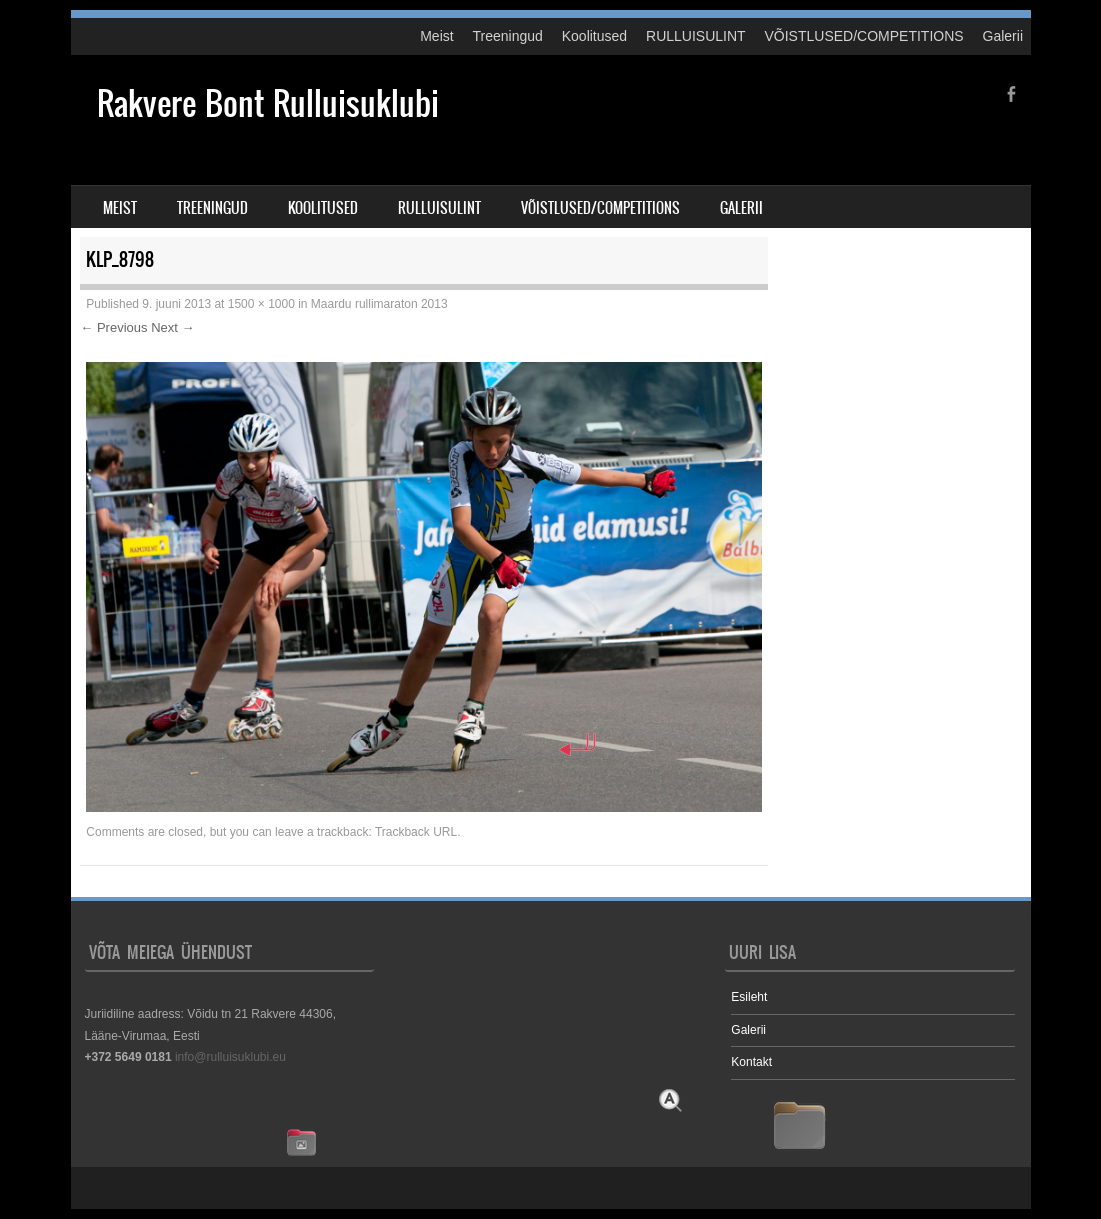  Describe the element at coordinates (301, 1142) in the screenshot. I see `open your pictures folder` at that location.